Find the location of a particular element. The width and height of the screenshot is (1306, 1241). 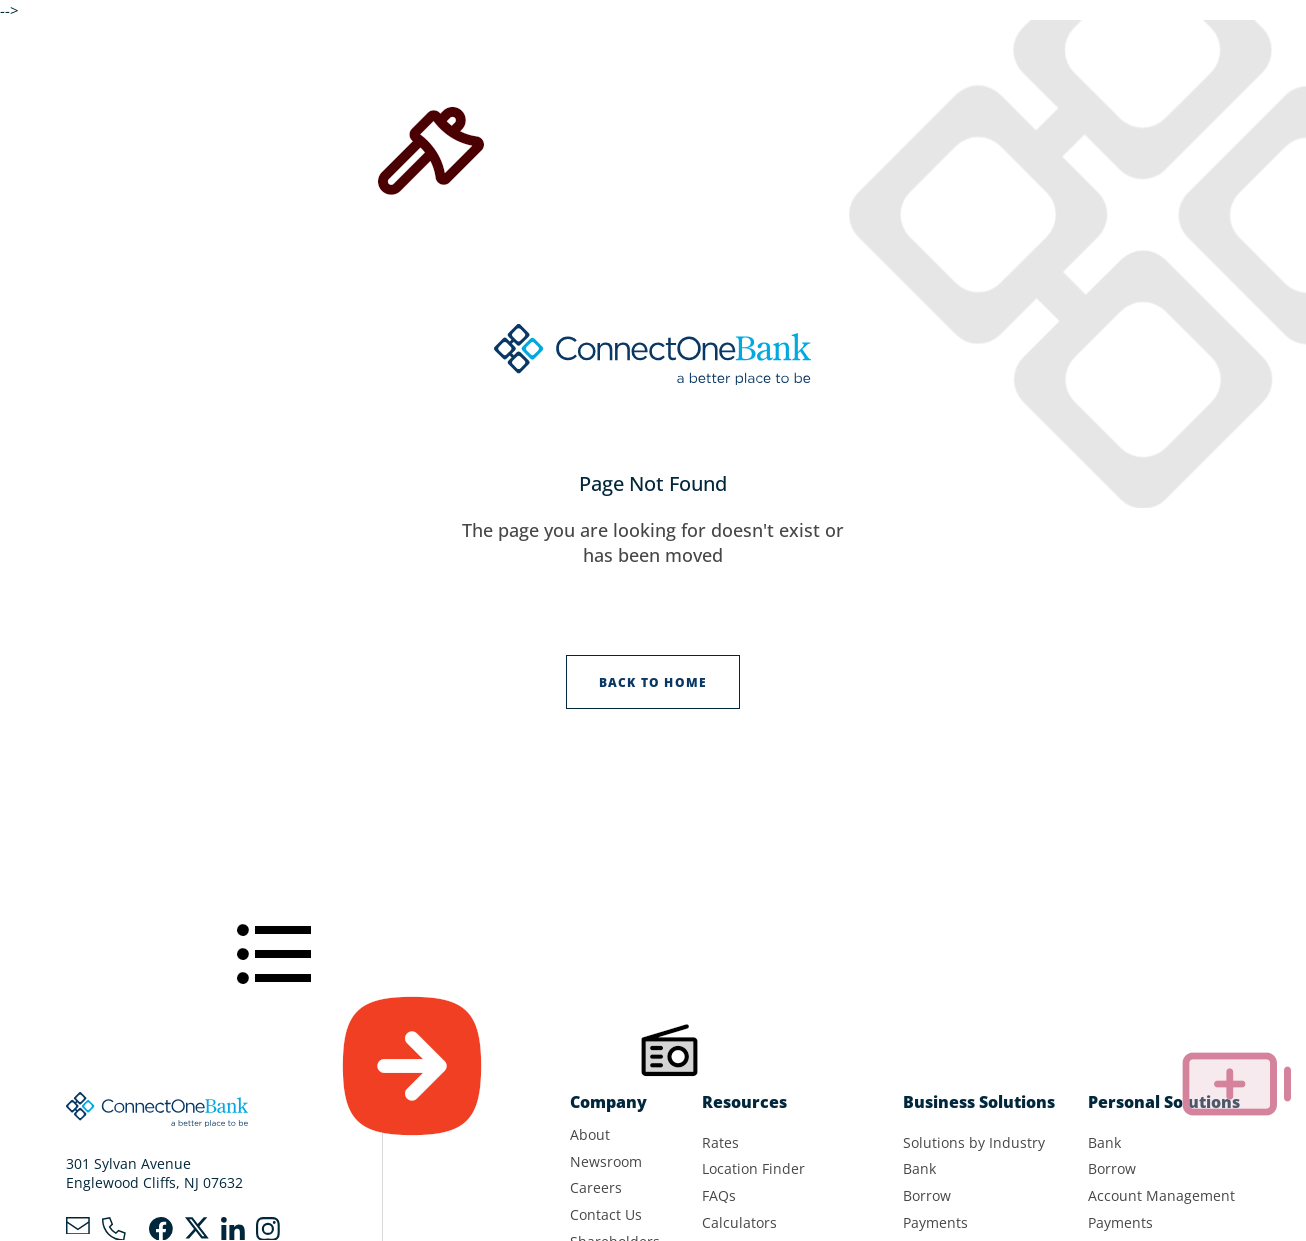

switch to list view is located at coordinates (275, 954).